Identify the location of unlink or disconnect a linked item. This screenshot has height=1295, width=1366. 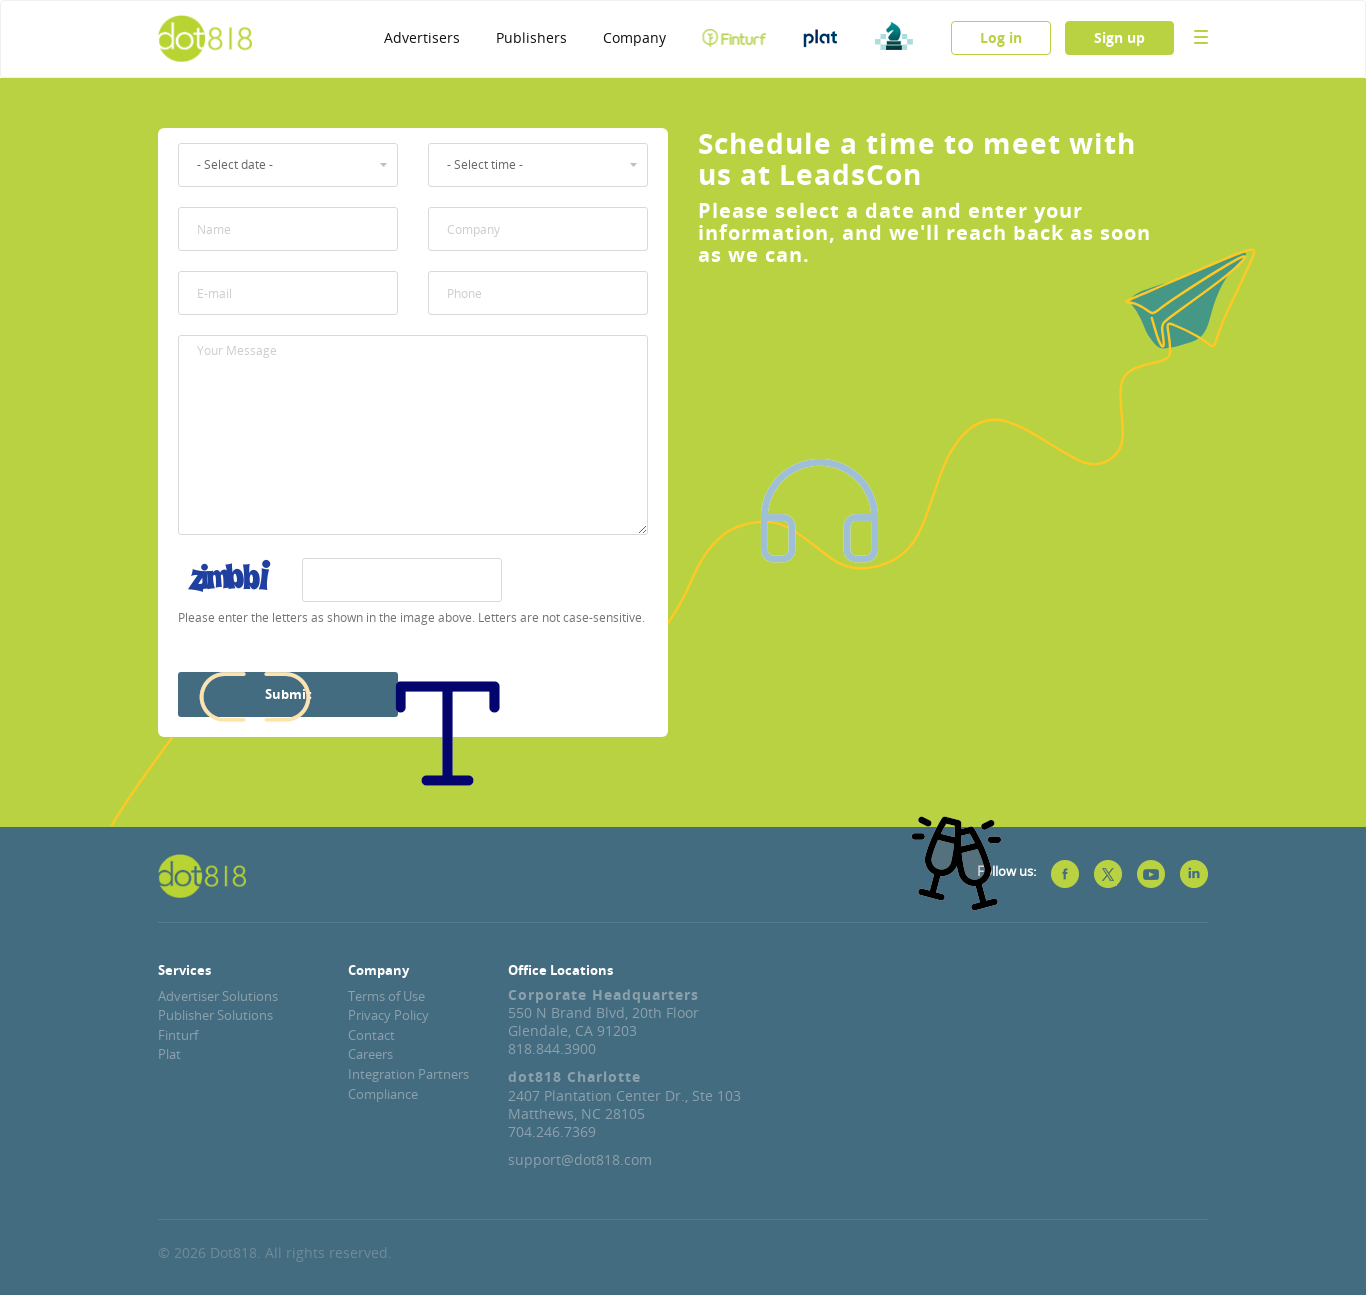
(255, 697).